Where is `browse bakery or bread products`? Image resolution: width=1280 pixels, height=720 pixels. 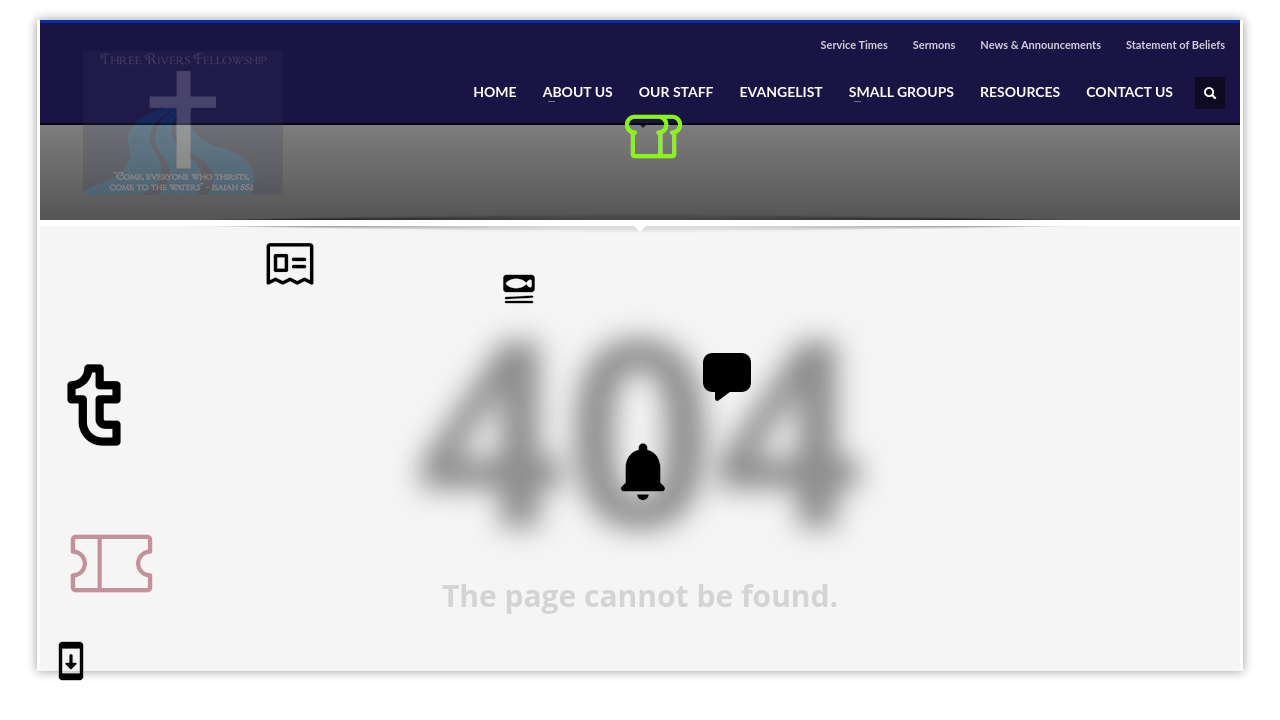 browse bakery or bread products is located at coordinates (654, 136).